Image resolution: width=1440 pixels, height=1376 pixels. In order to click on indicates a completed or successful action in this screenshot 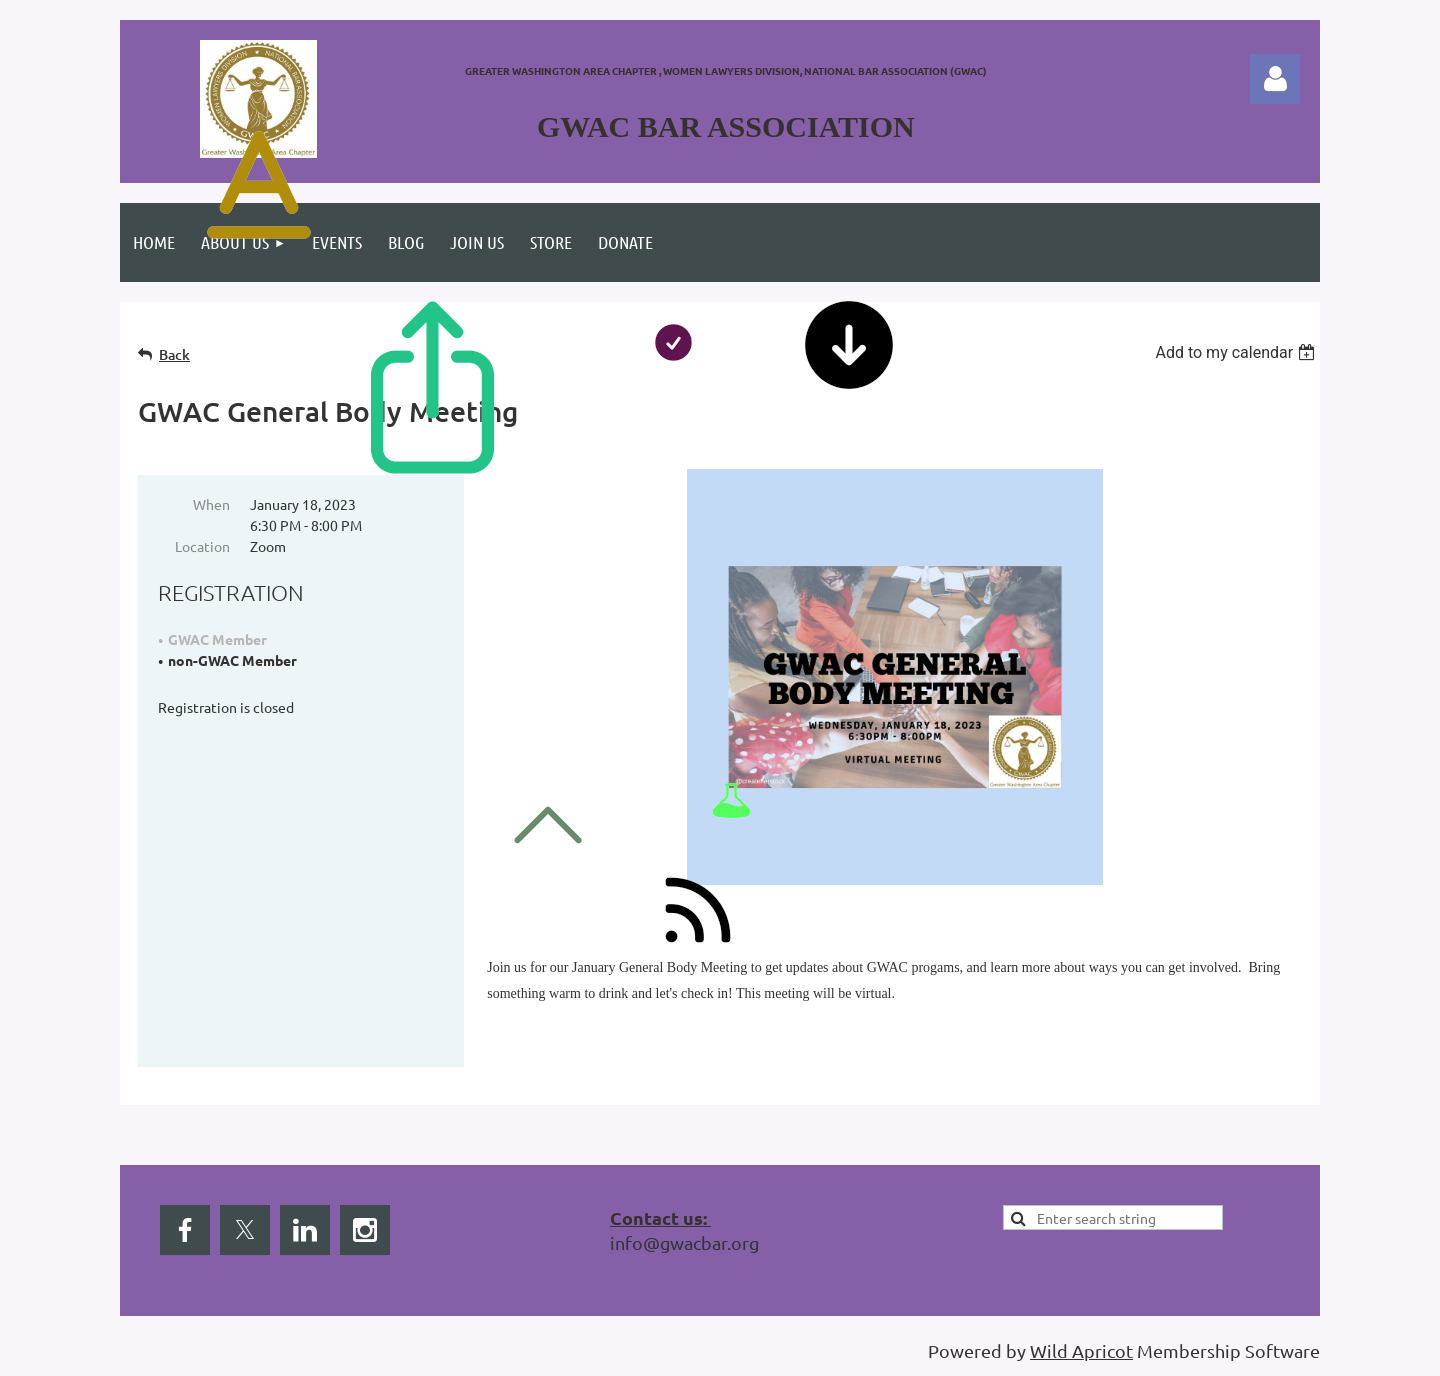, I will do `click(673, 342)`.